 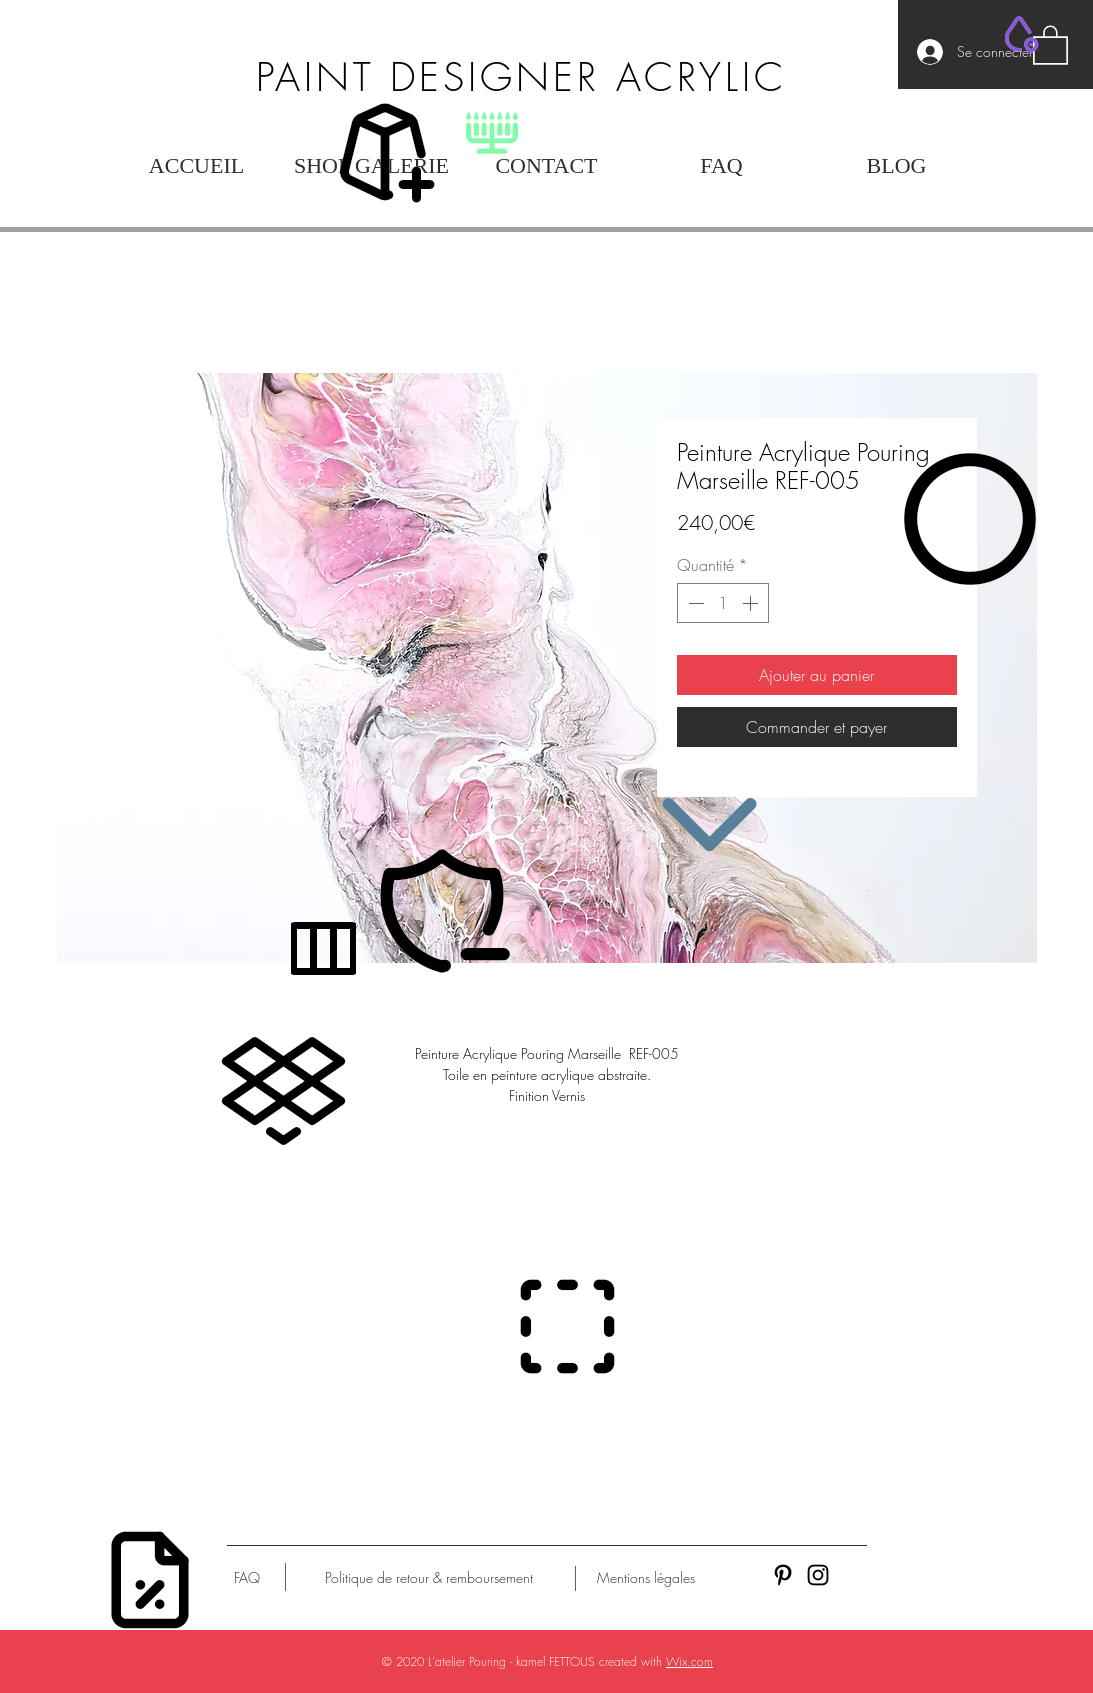 What do you see at coordinates (385, 153) in the screenshot?
I see `add a new 3D object or model` at bounding box center [385, 153].